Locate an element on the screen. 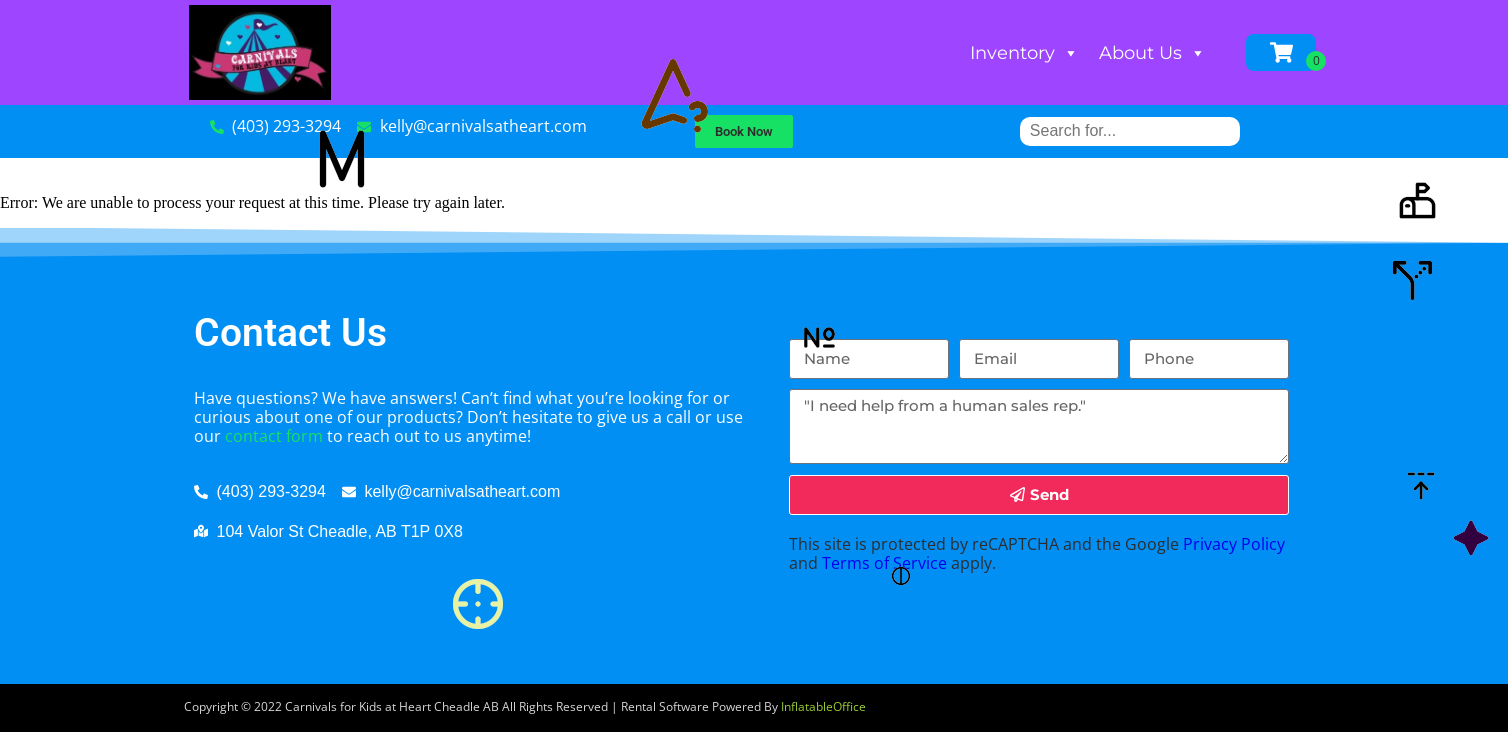 The width and height of the screenshot is (1508, 732). upload to a draft or pending state is located at coordinates (1421, 486).